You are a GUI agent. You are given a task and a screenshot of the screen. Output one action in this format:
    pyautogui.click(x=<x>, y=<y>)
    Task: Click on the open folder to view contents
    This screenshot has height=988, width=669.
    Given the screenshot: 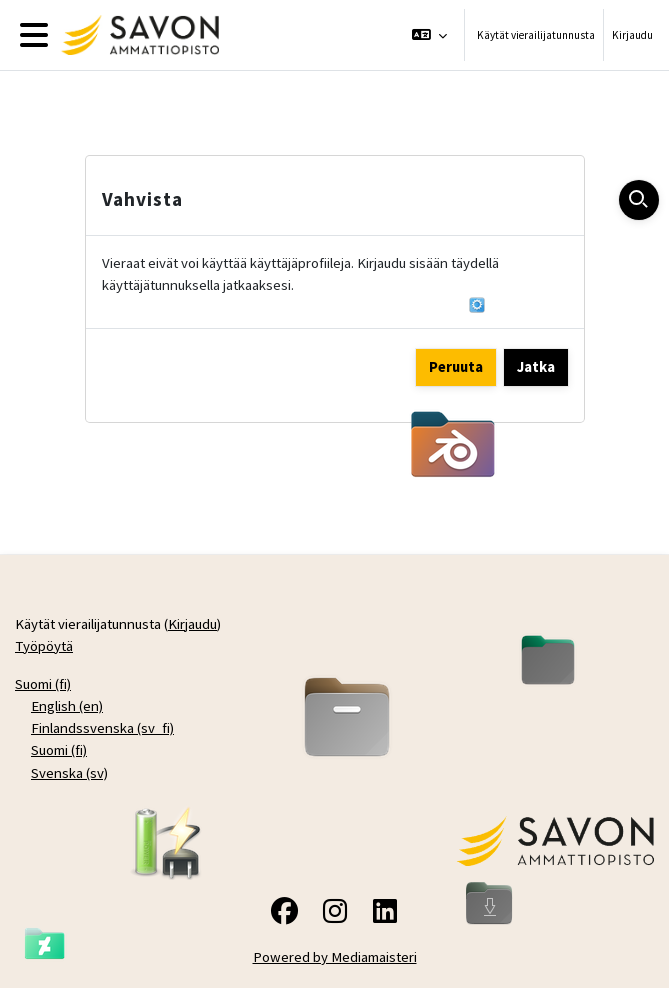 What is the action you would take?
    pyautogui.click(x=548, y=660)
    